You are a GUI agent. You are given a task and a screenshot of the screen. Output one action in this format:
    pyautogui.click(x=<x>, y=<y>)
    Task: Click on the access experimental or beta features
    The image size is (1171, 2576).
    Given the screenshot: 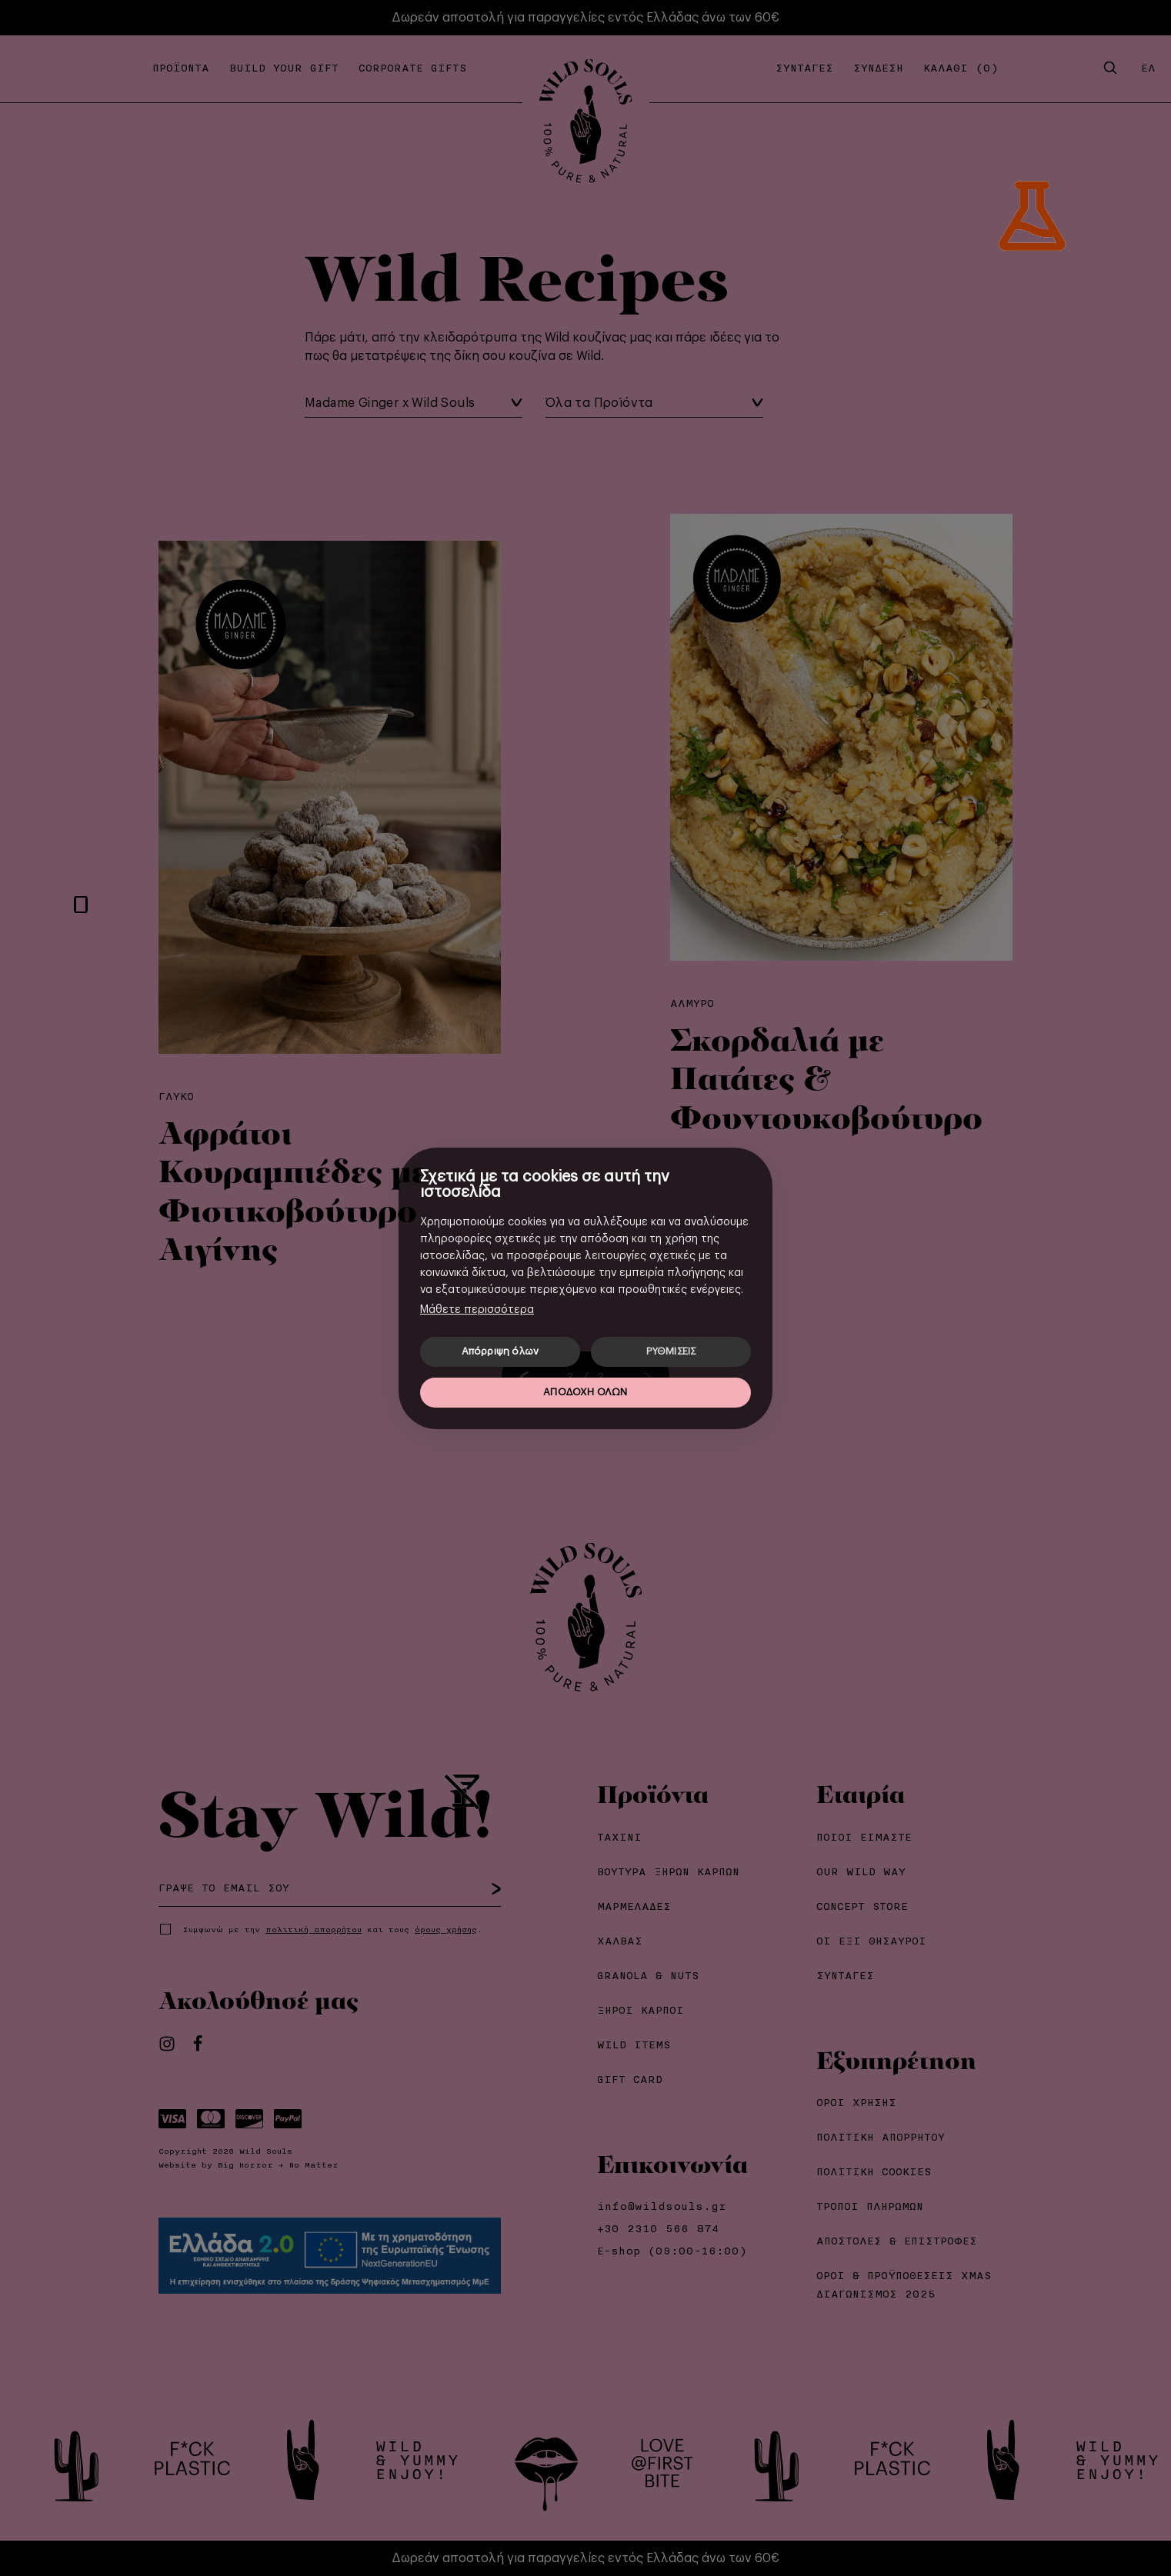 What is the action you would take?
    pyautogui.click(x=1032, y=217)
    